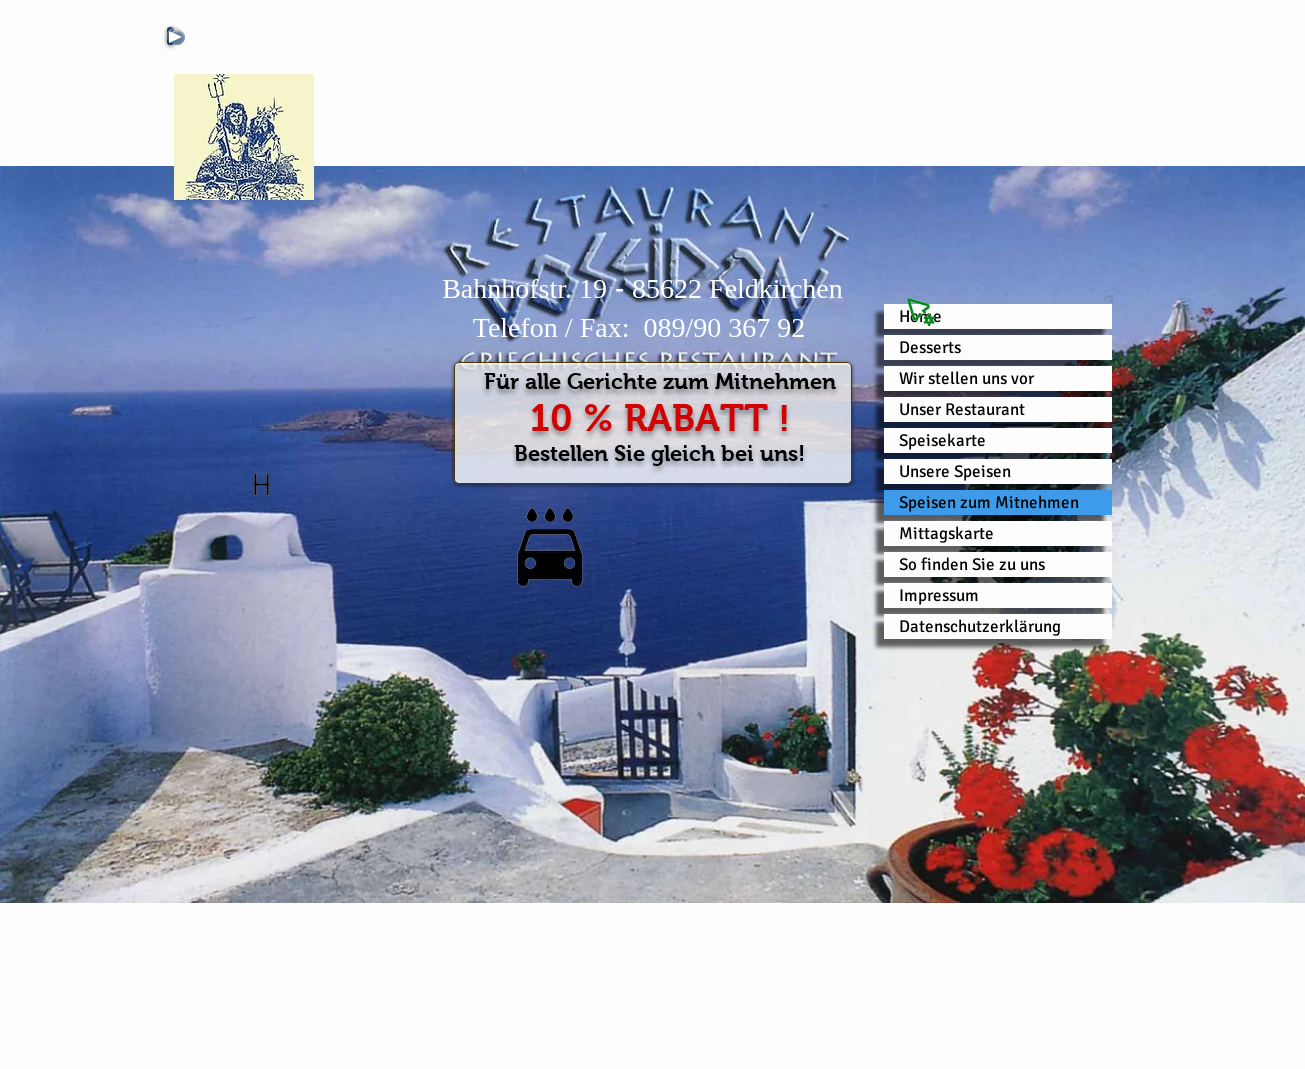 This screenshot has width=1305, height=1069. What do you see at coordinates (919, 310) in the screenshot?
I see `adjust cursor or pointer settings` at bounding box center [919, 310].